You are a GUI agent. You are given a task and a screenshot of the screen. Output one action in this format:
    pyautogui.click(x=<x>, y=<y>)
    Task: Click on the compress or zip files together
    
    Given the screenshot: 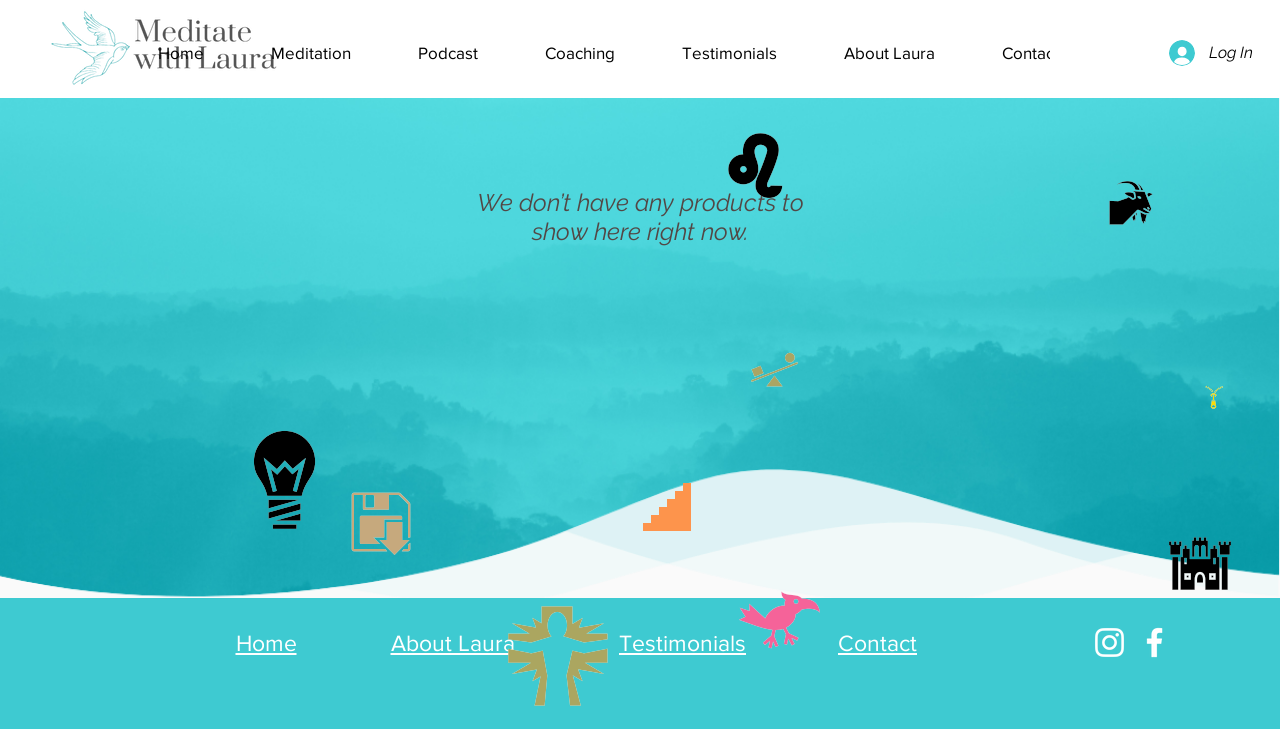 What is the action you would take?
    pyautogui.click(x=1213, y=397)
    